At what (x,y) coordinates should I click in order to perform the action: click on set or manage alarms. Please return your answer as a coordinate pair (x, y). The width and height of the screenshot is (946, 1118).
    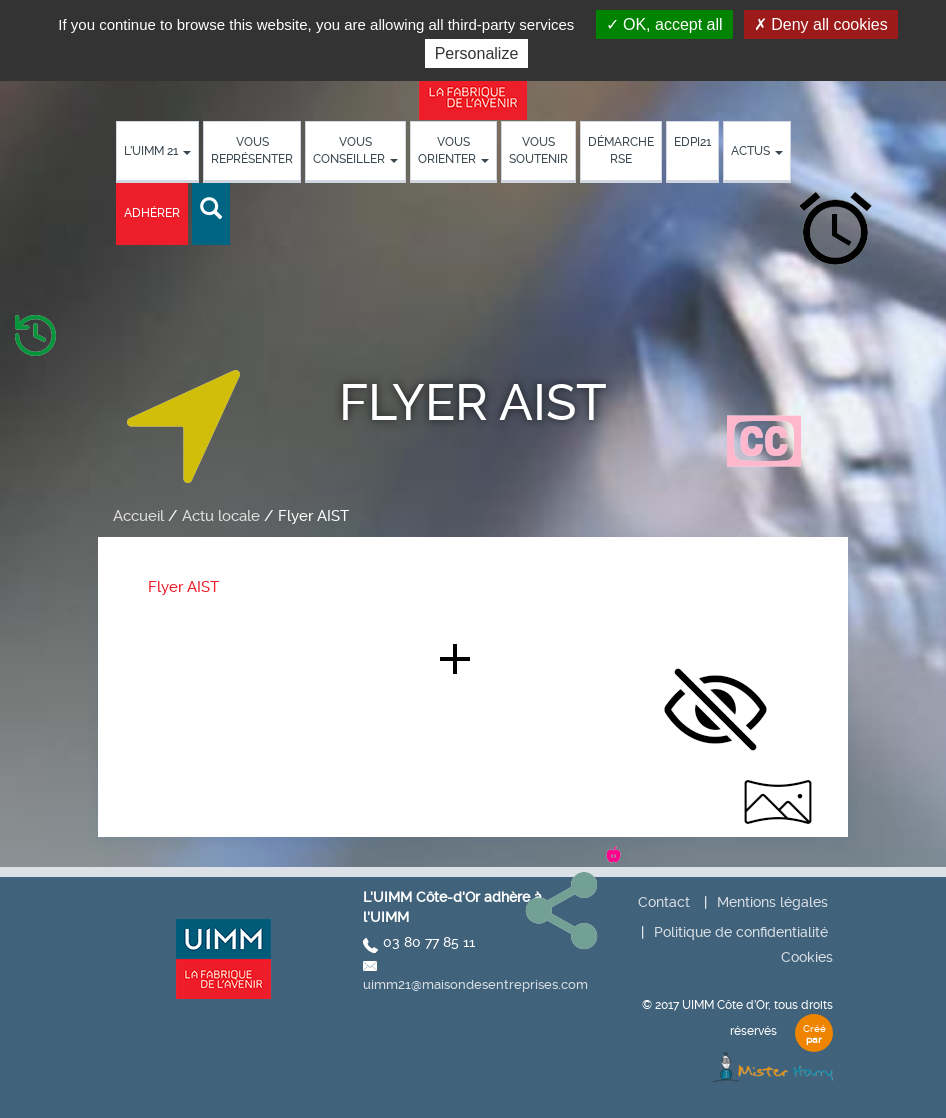
    Looking at the image, I should click on (835, 228).